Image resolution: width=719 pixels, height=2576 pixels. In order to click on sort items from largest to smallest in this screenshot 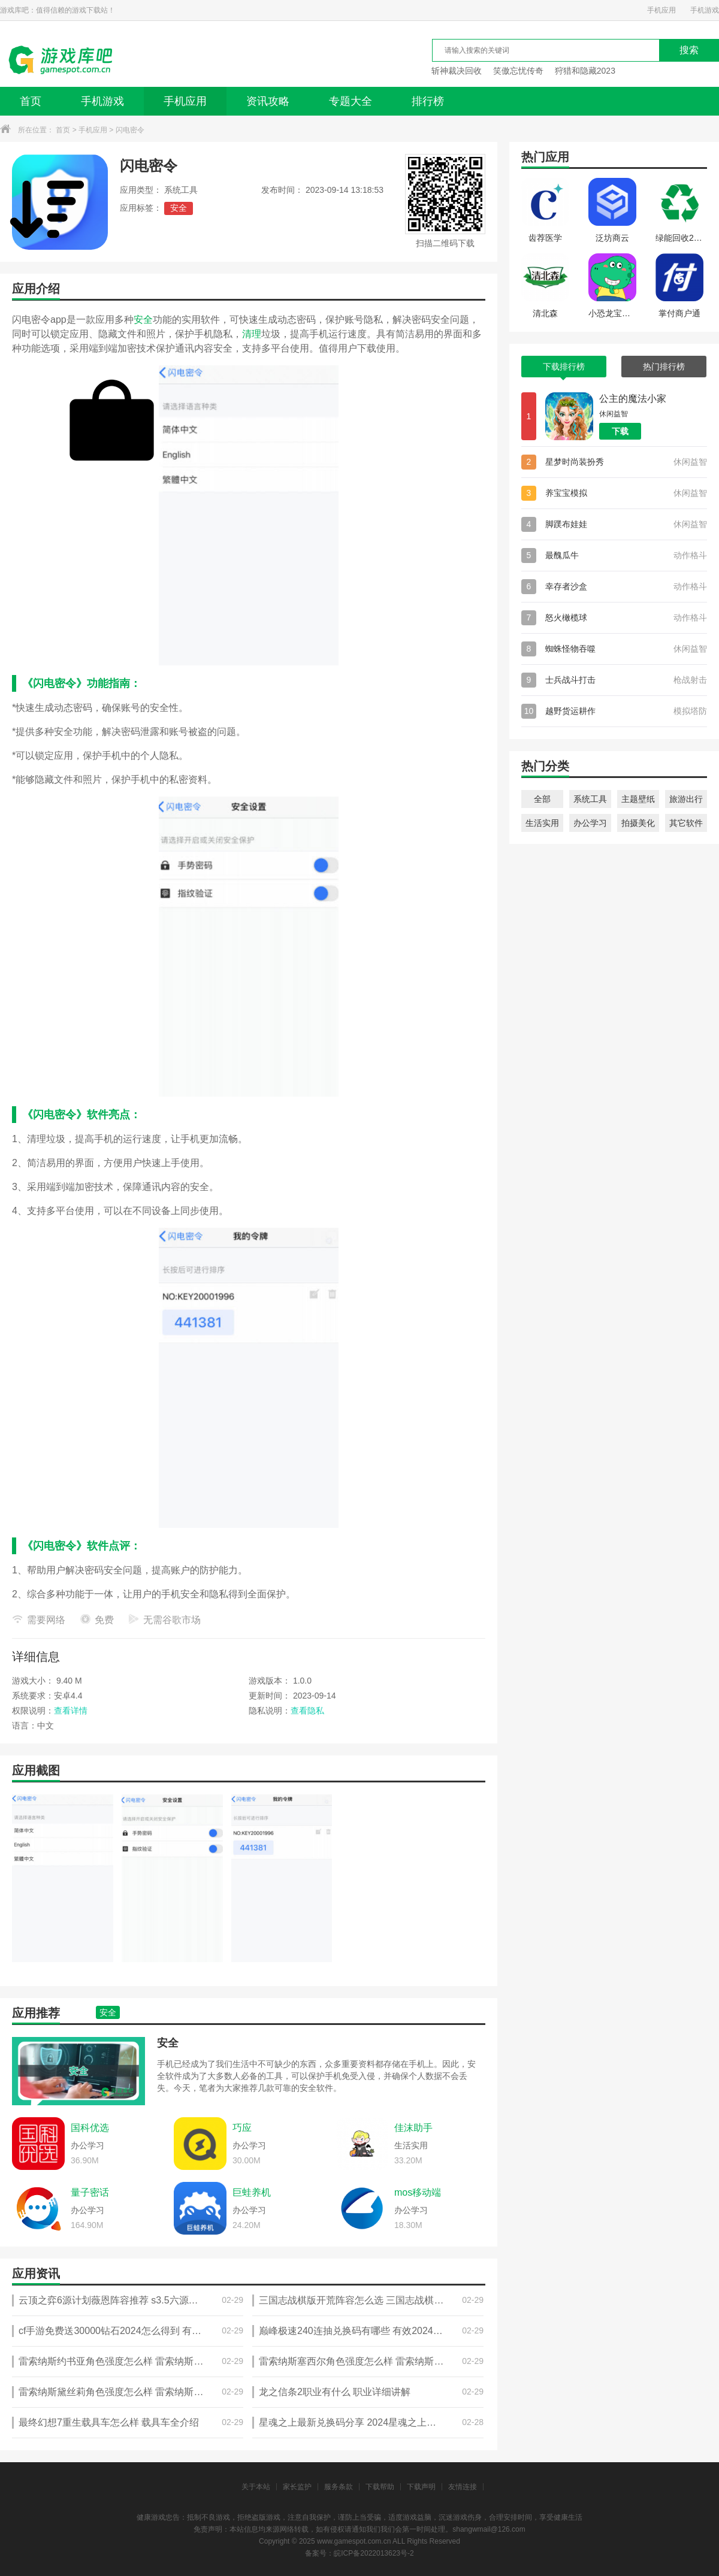, I will do `click(47, 209)`.